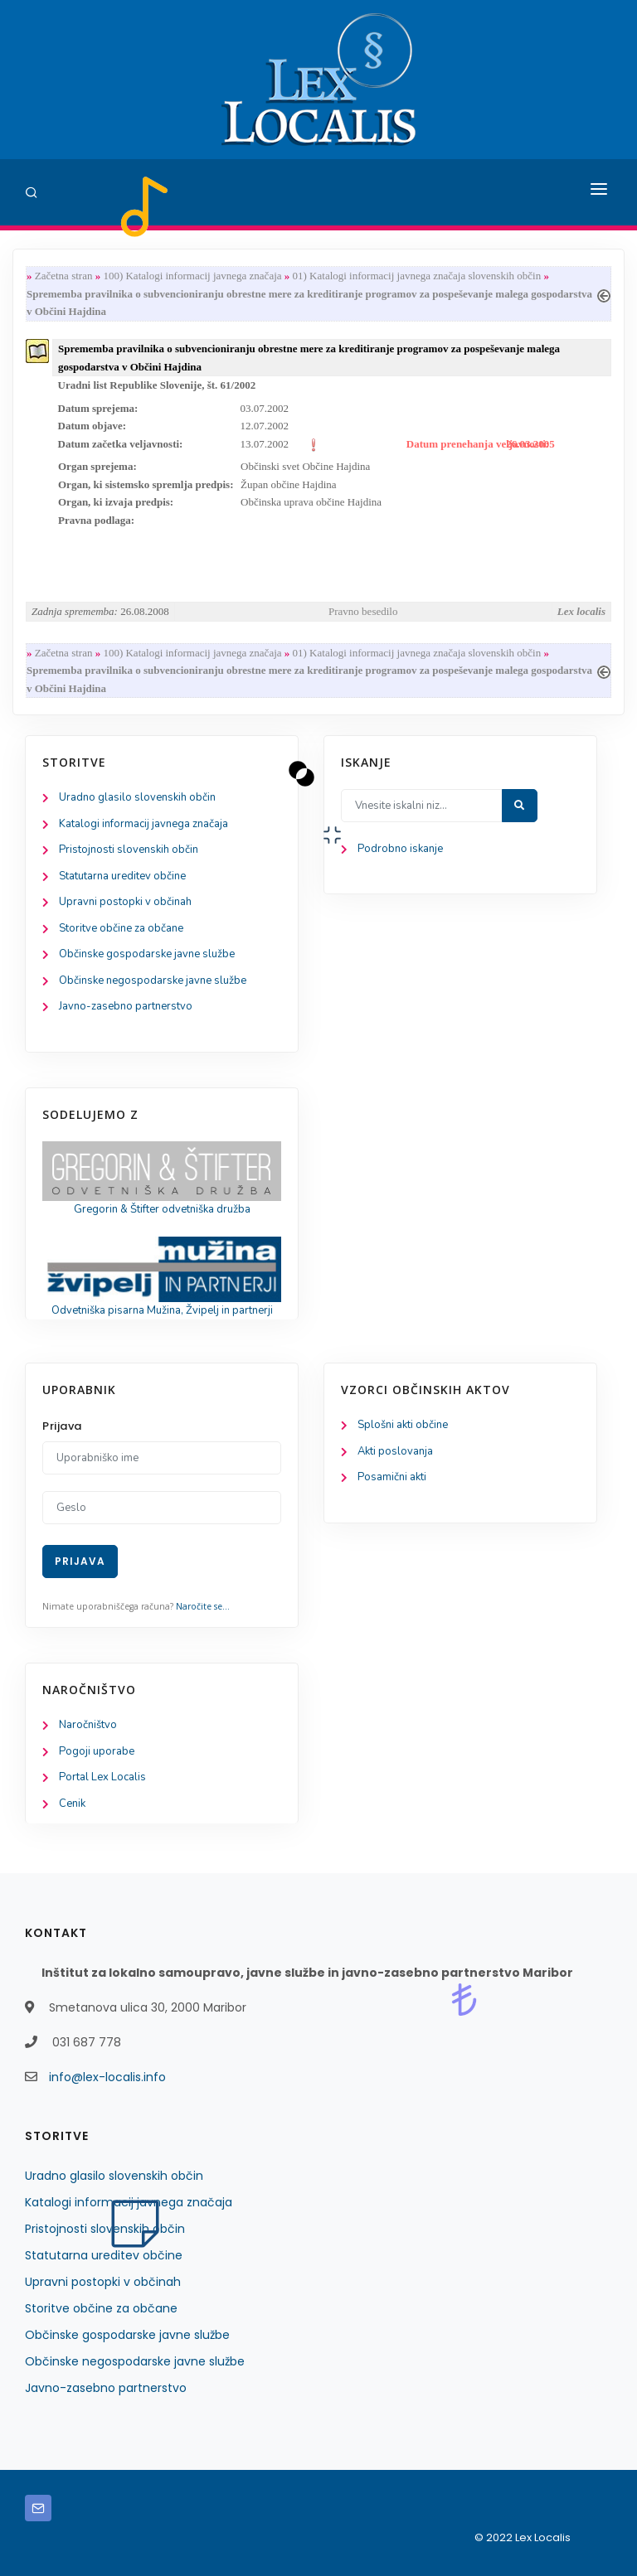 The image size is (637, 2576). I want to click on create a new note, so click(135, 2224).